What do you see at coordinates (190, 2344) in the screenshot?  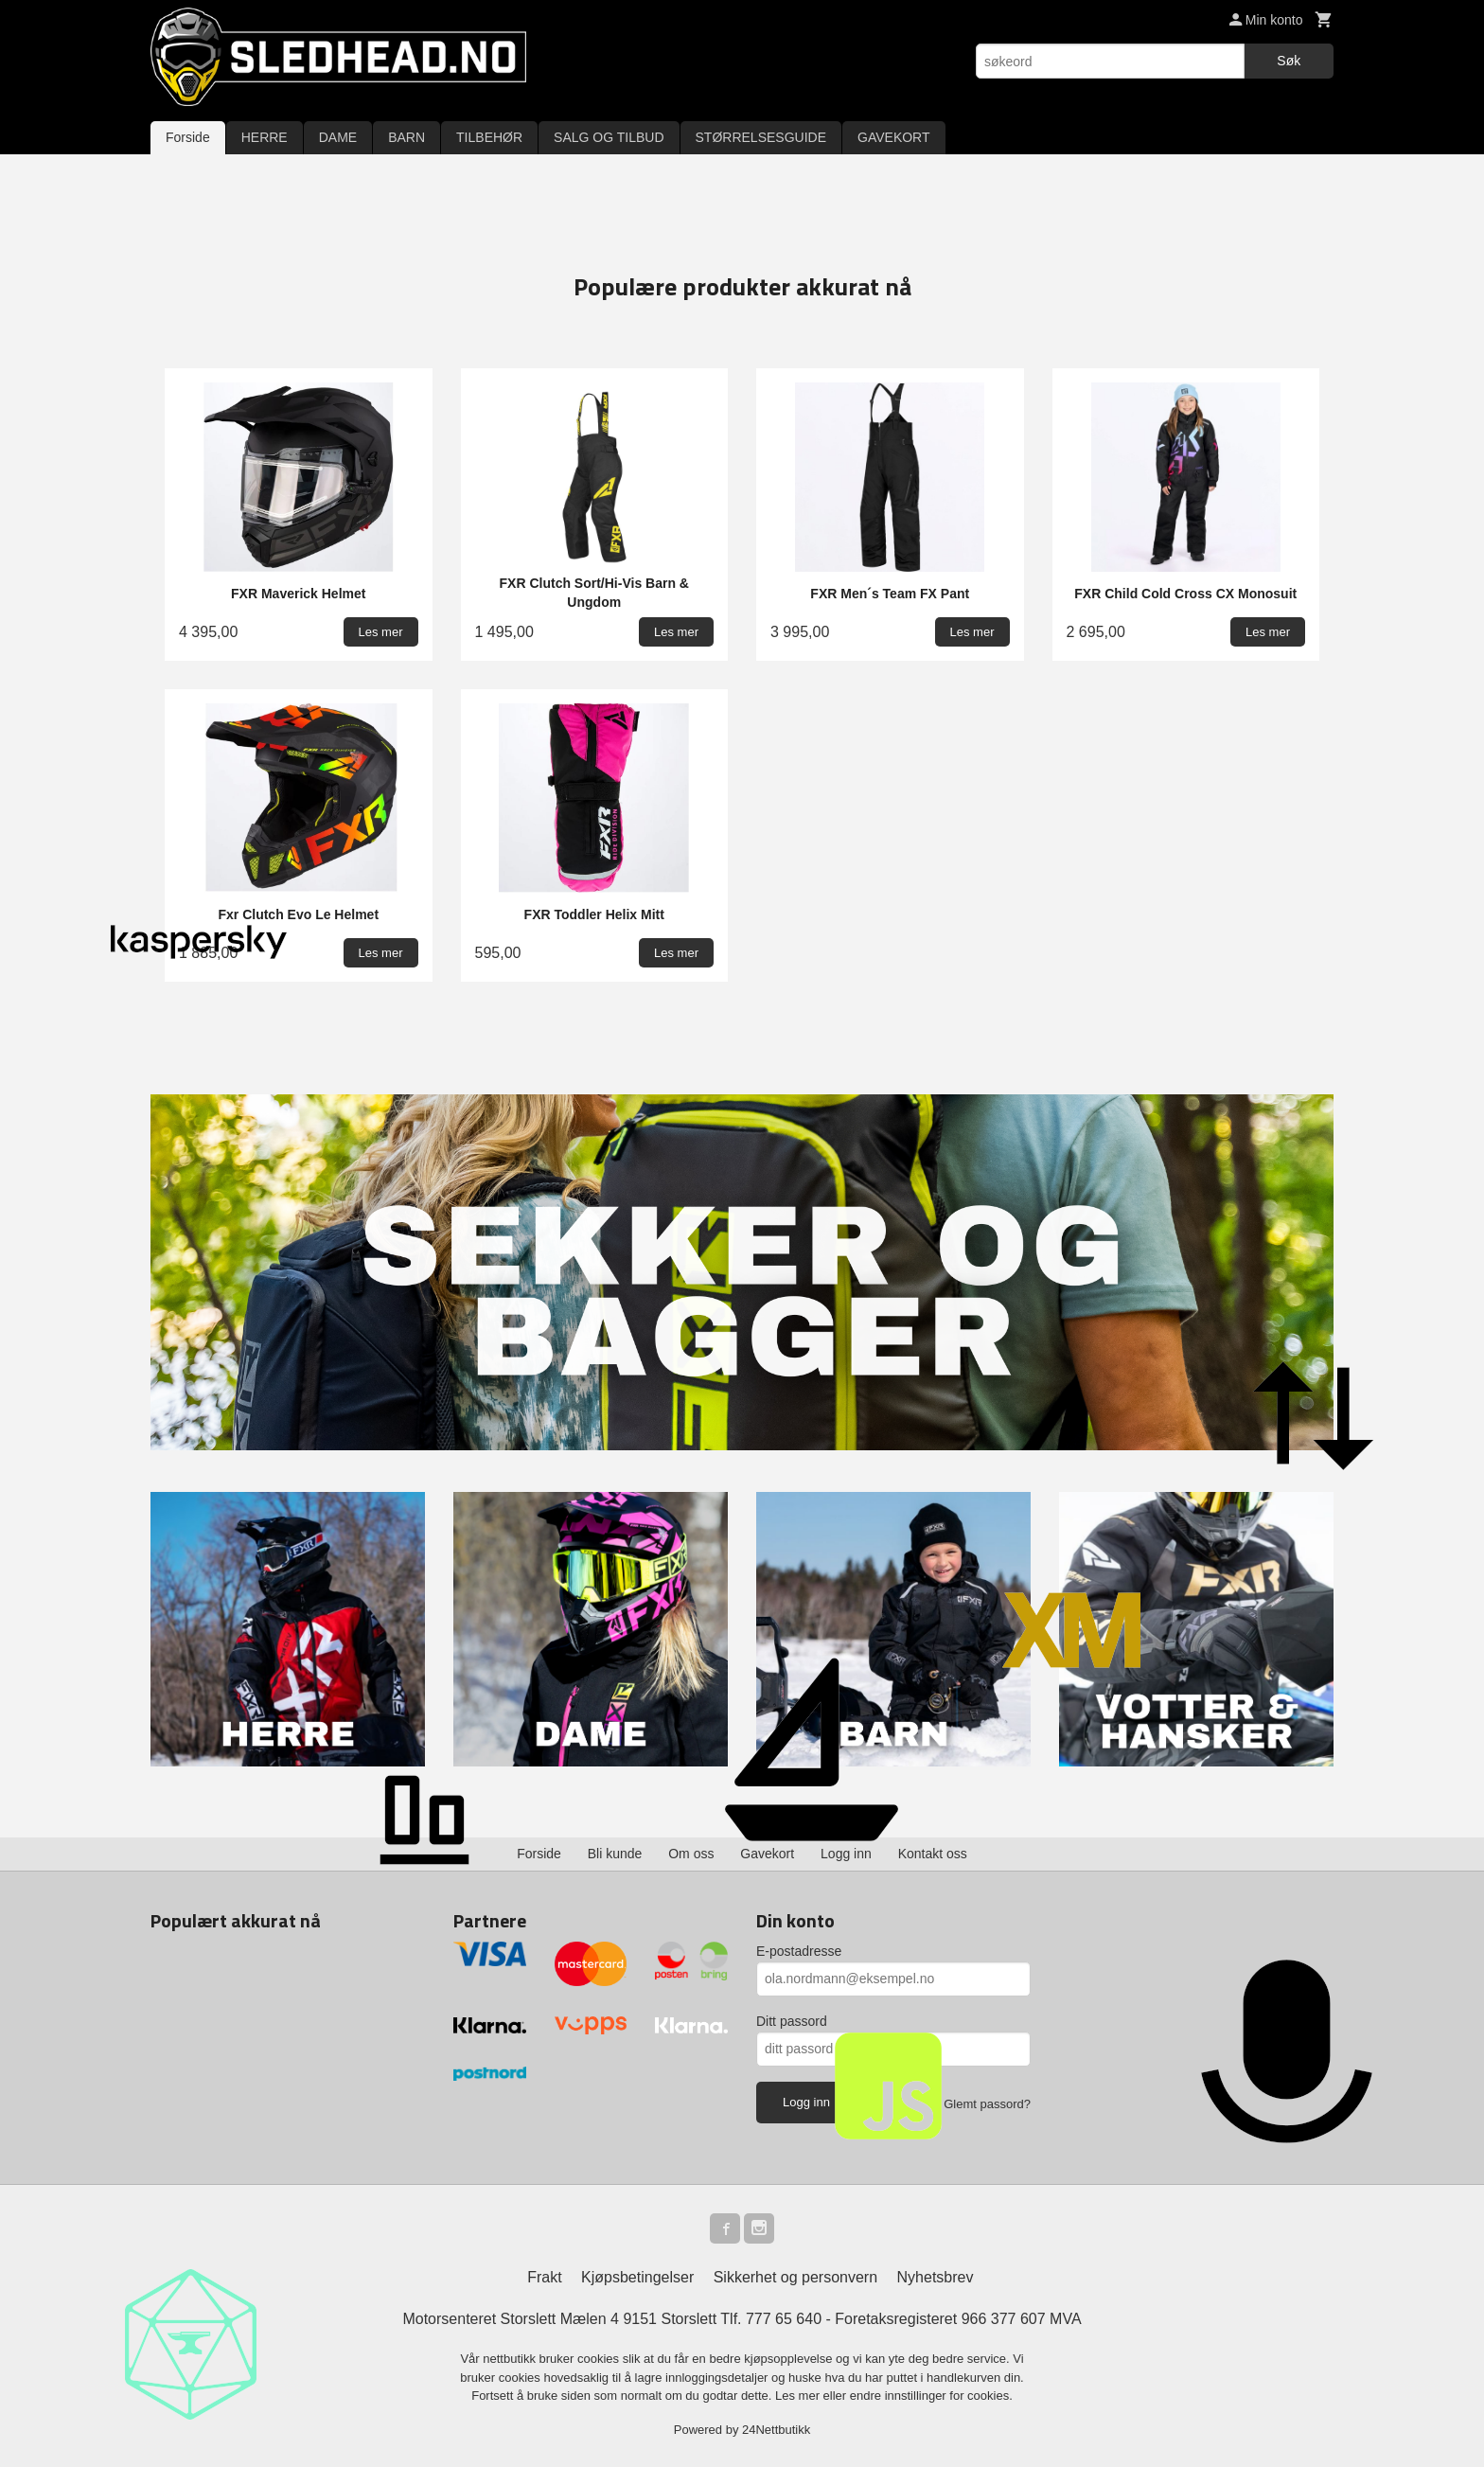 I see `launch Foundry Virtual Tabletop application` at bounding box center [190, 2344].